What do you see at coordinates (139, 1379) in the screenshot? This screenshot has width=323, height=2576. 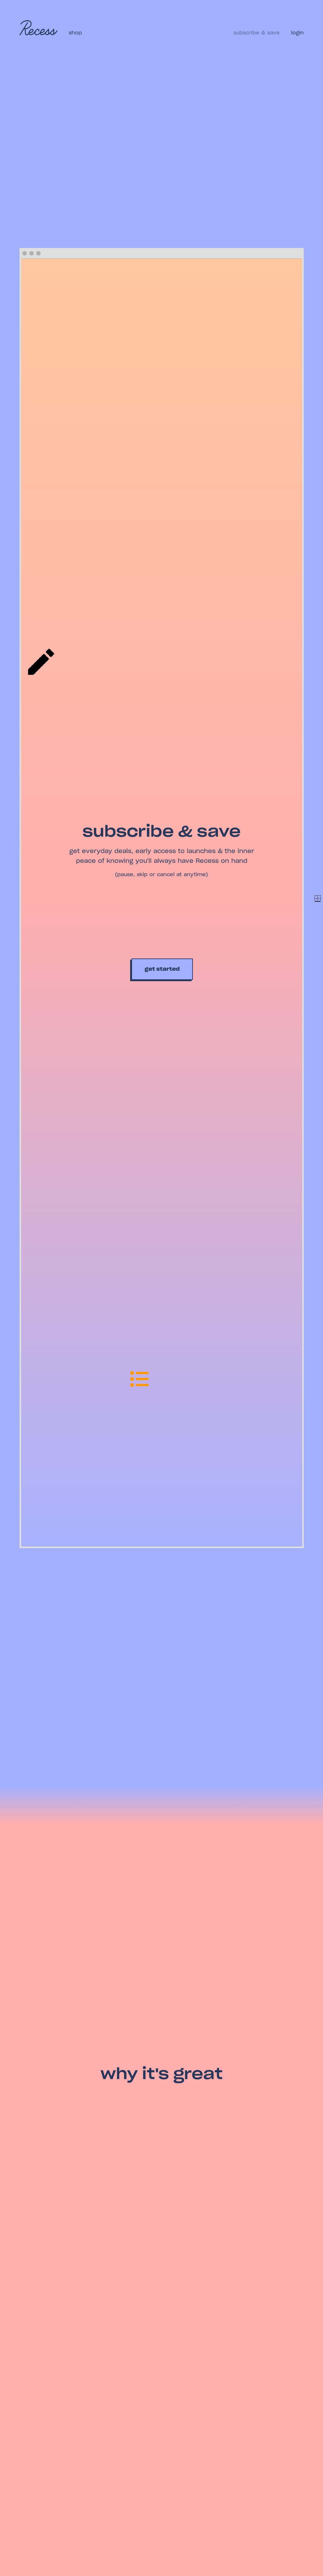 I see `view items in list format` at bounding box center [139, 1379].